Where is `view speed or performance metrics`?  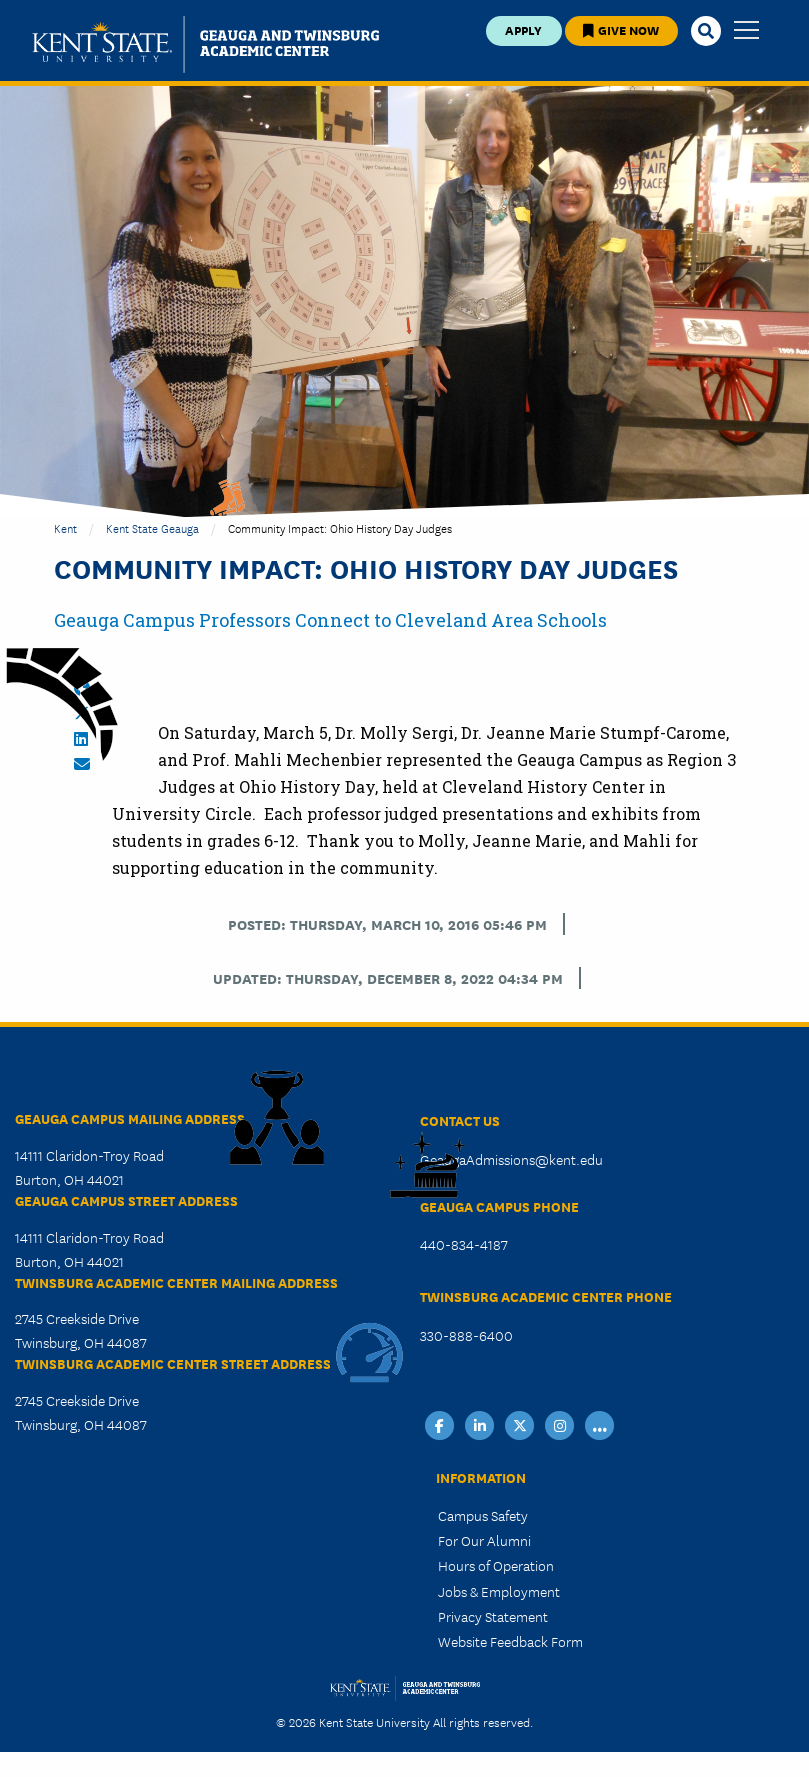 view speed or performance metrics is located at coordinates (369, 1352).